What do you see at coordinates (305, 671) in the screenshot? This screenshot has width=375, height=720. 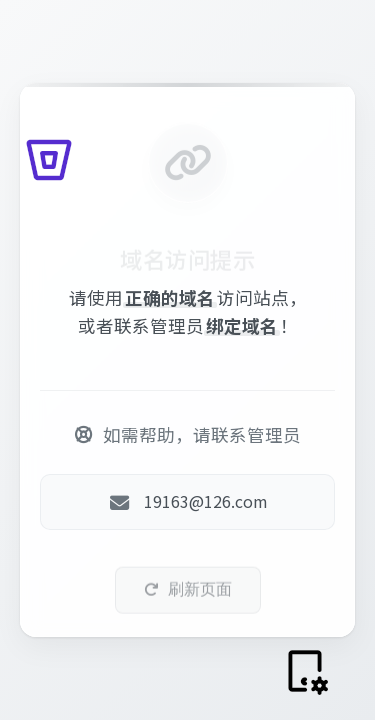 I see `access tablet device settings` at bounding box center [305, 671].